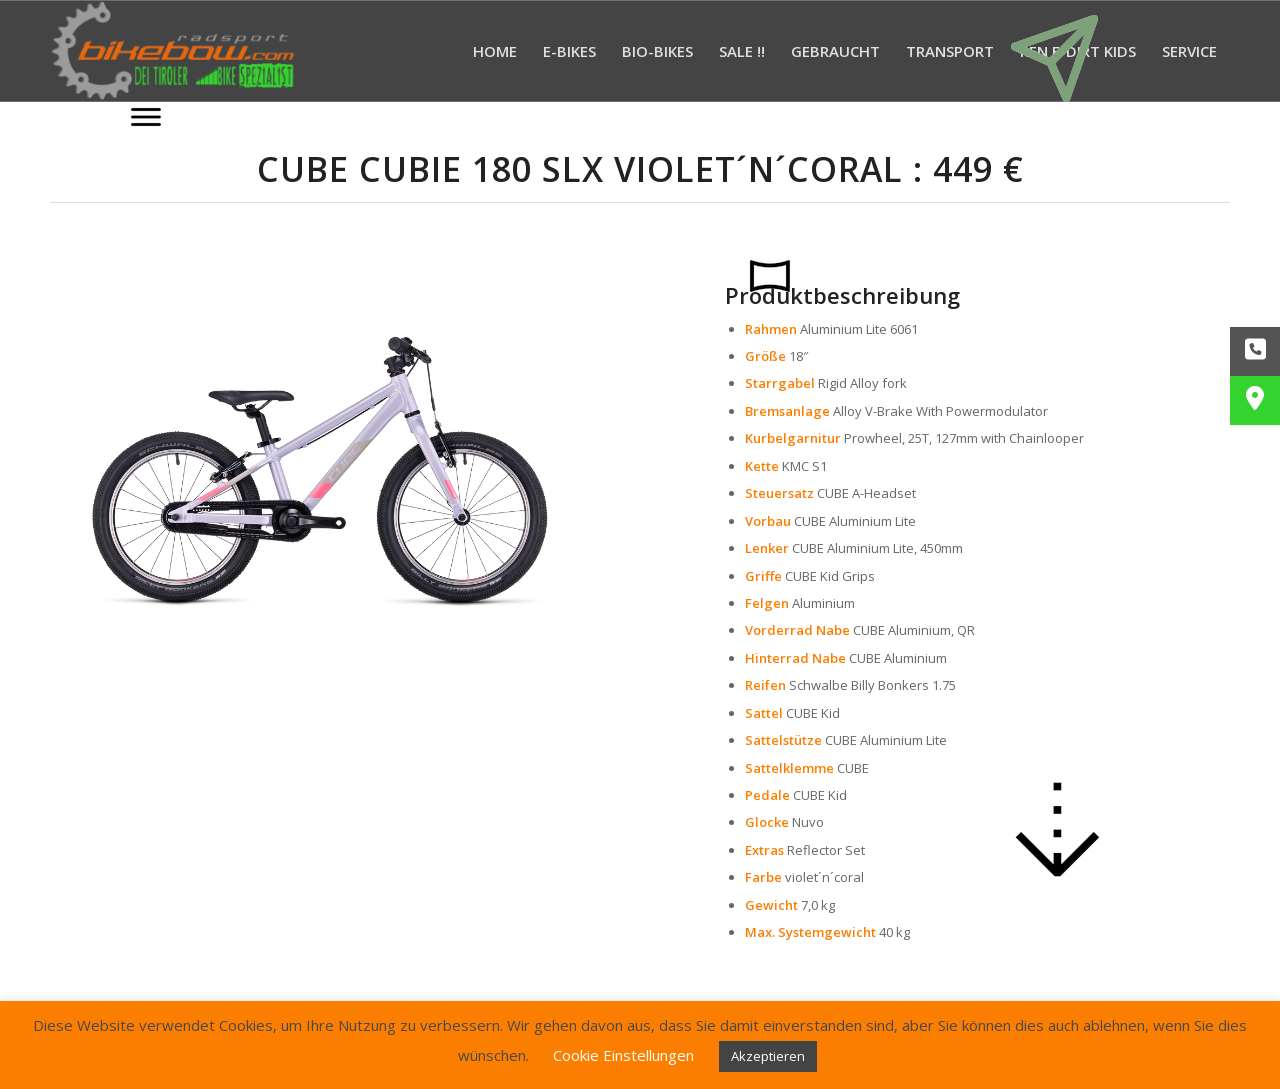  Describe the element at coordinates (1053, 829) in the screenshot. I see `fetch changes from a remote git repository` at that location.